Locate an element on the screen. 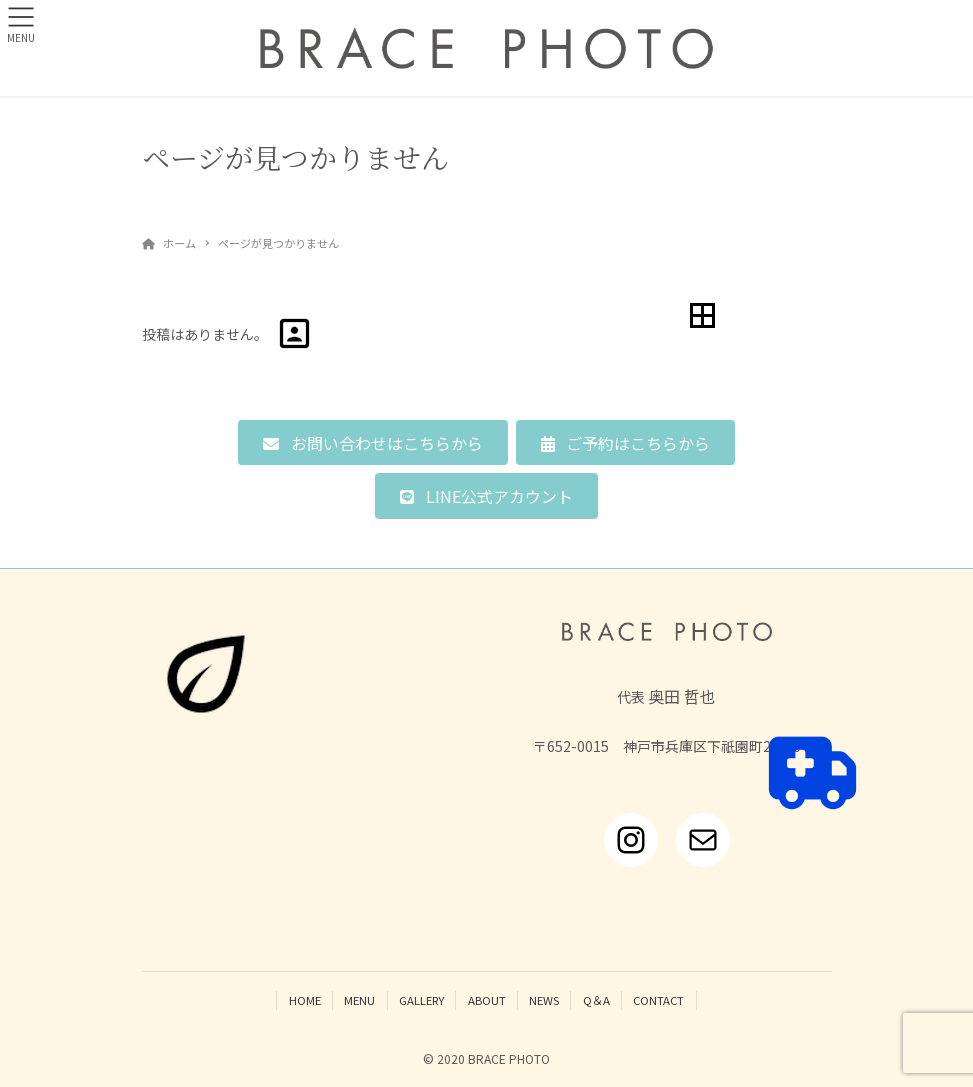 Image resolution: width=973 pixels, height=1087 pixels. toggle all borders on a table or cell is located at coordinates (702, 315).